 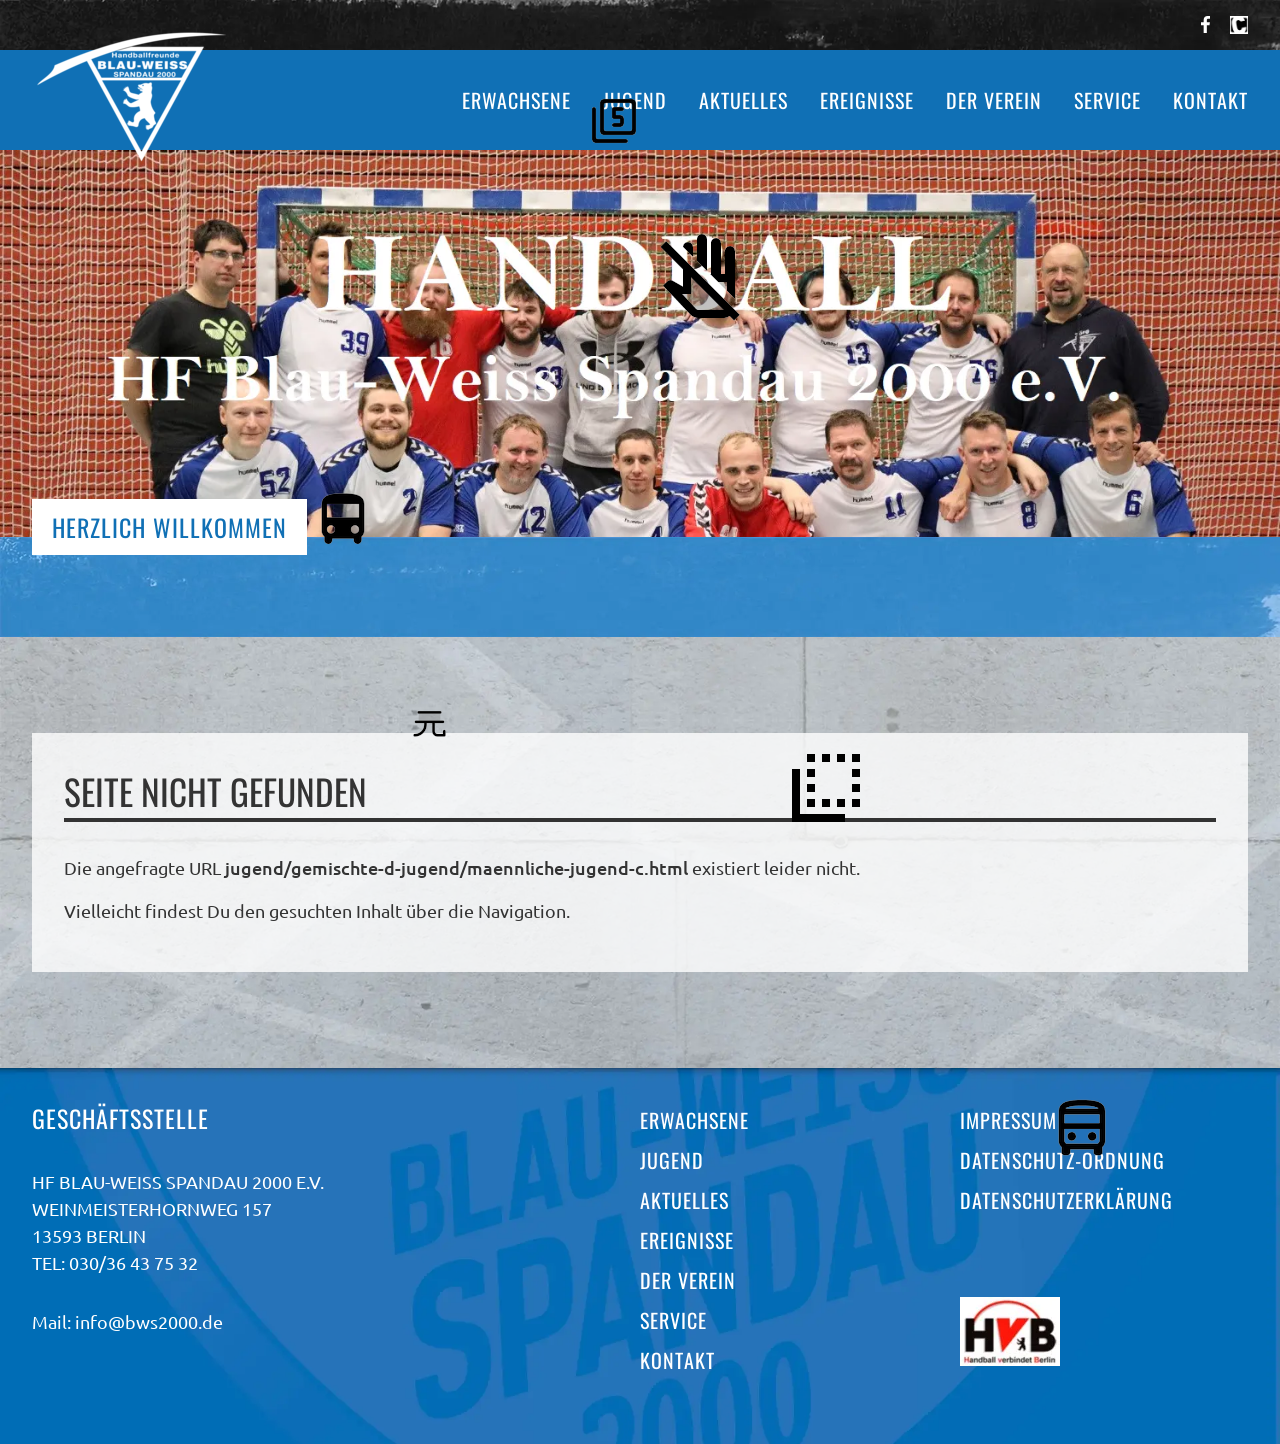 I want to click on get bus directions or routes, so click(x=1082, y=1129).